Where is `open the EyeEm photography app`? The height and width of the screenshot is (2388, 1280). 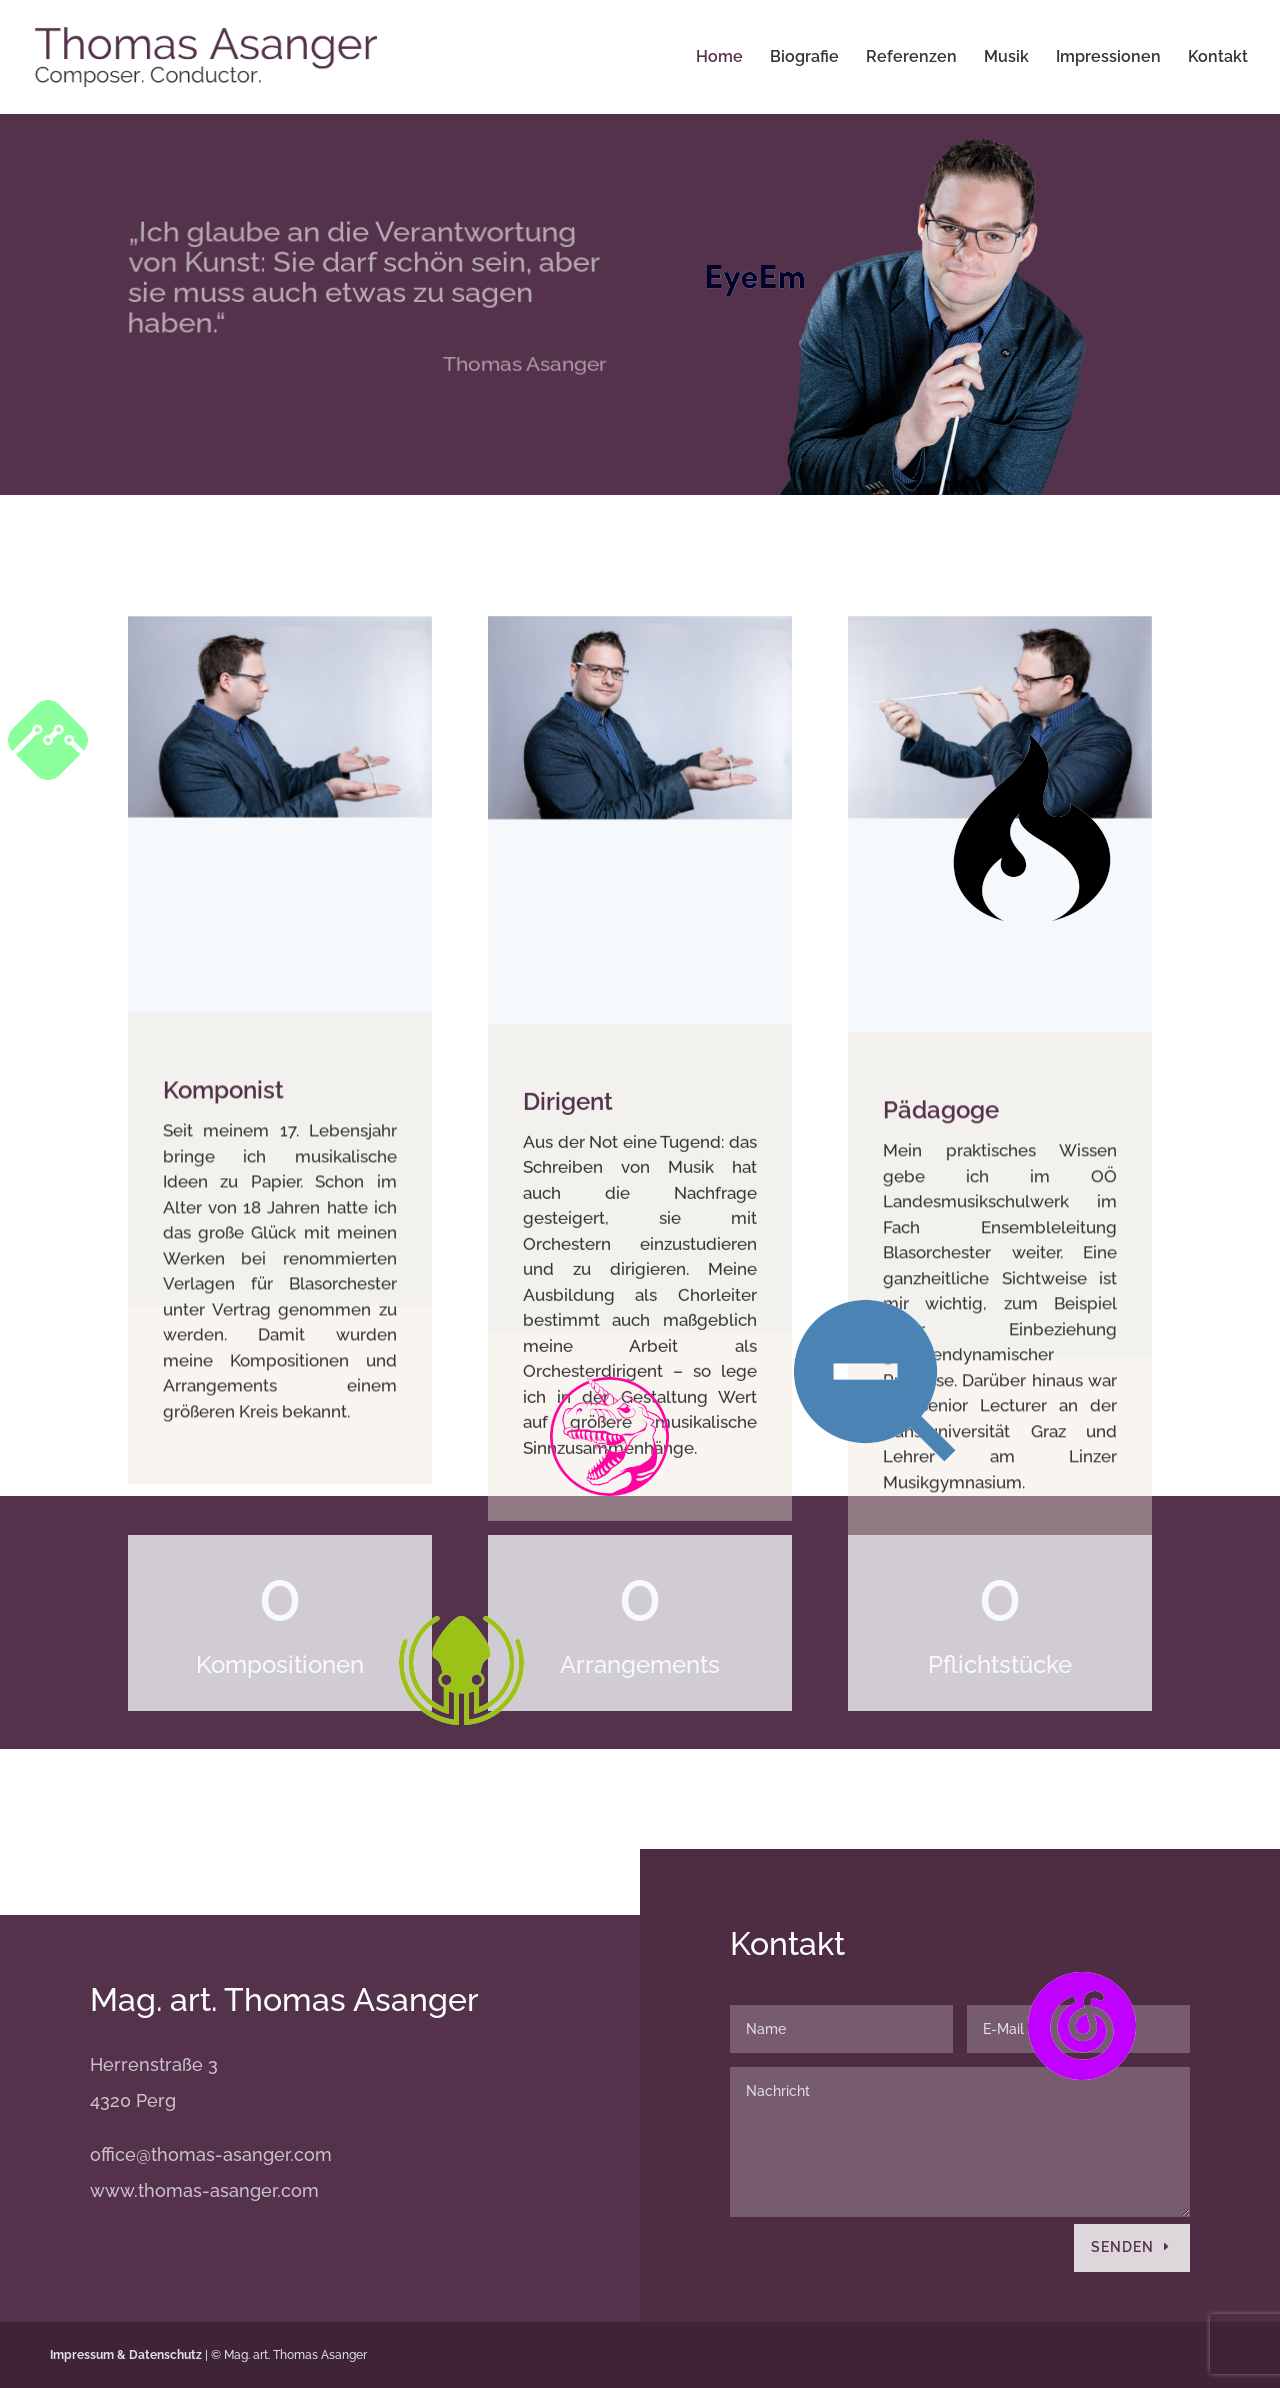
open the EyeEm photography app is located at coordinates (755, 280).